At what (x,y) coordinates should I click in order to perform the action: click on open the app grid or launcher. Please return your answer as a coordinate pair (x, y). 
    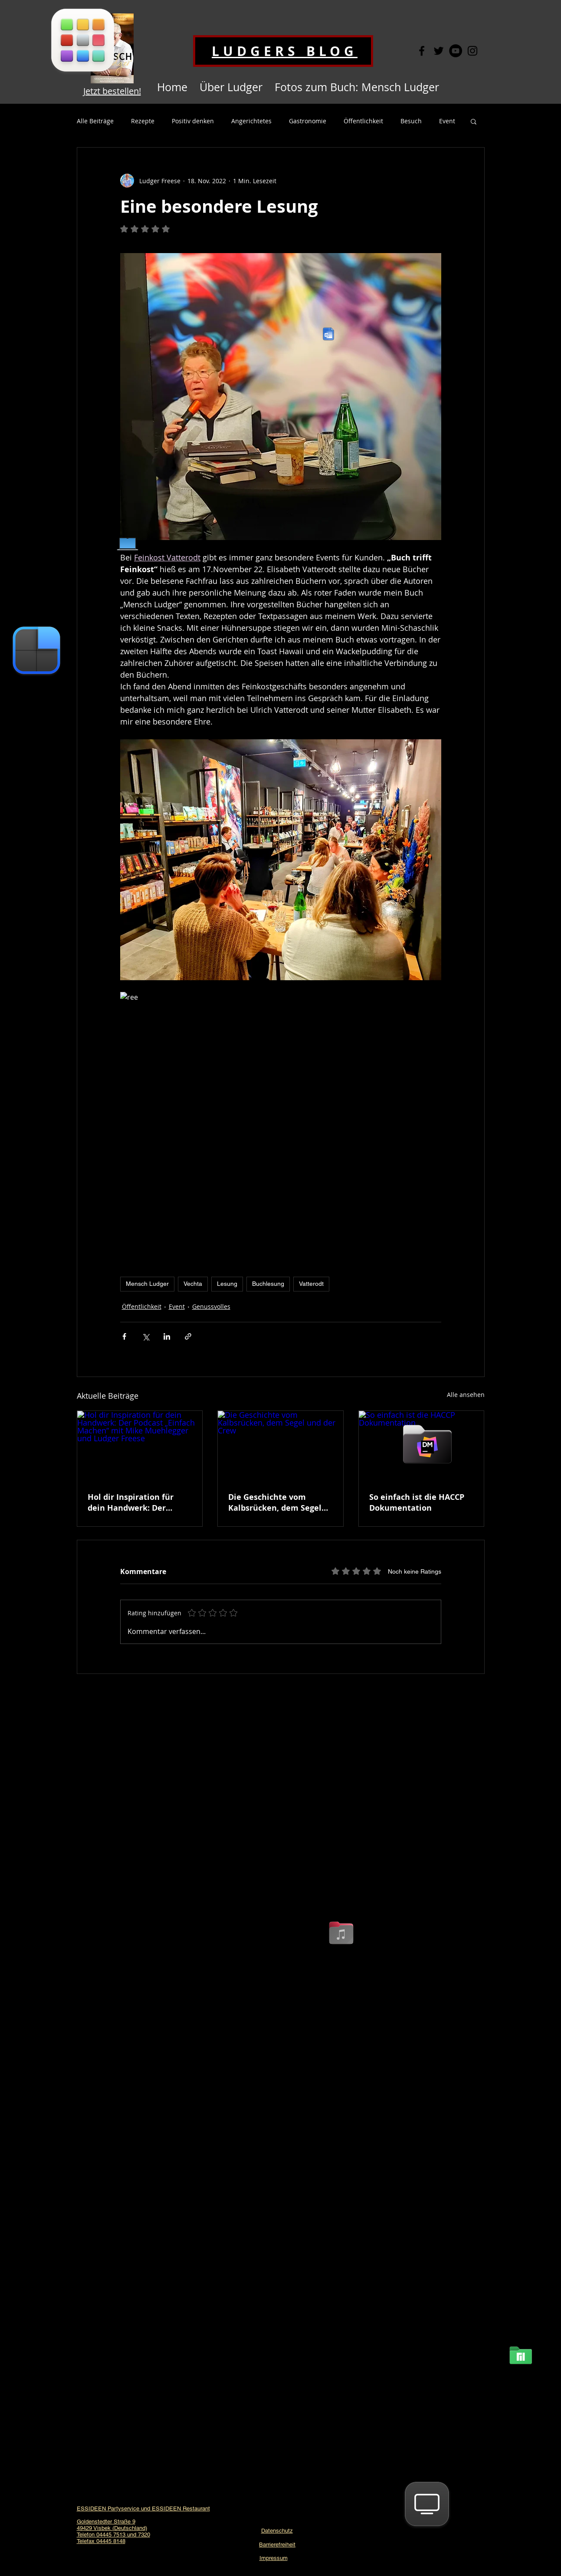
    Looking at the image, I should click on (82, 40).